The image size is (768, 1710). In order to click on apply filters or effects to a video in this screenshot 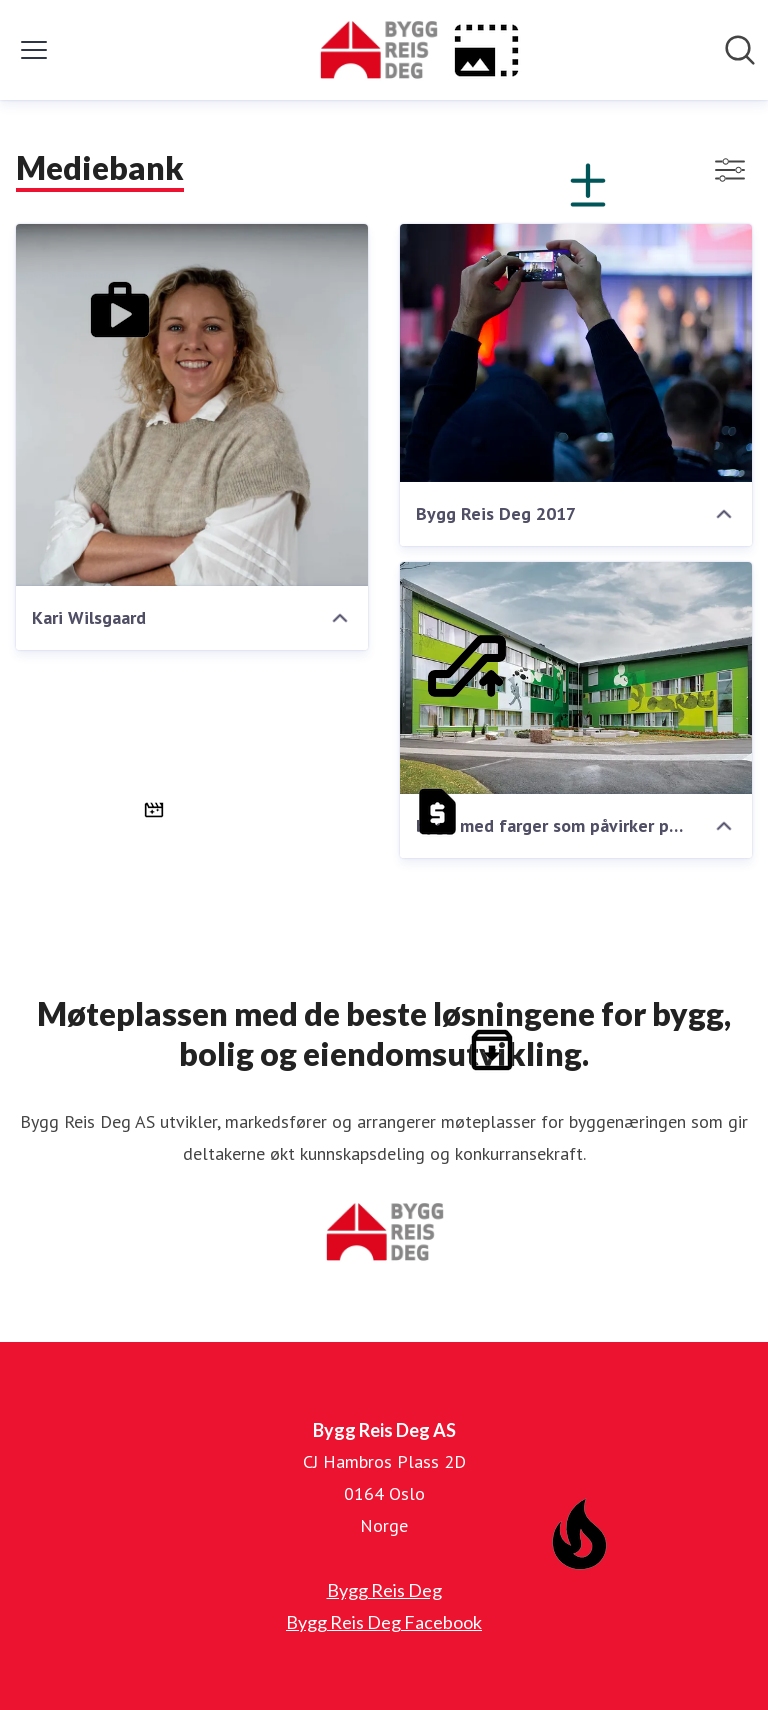, I will do `click(154, 810)`.